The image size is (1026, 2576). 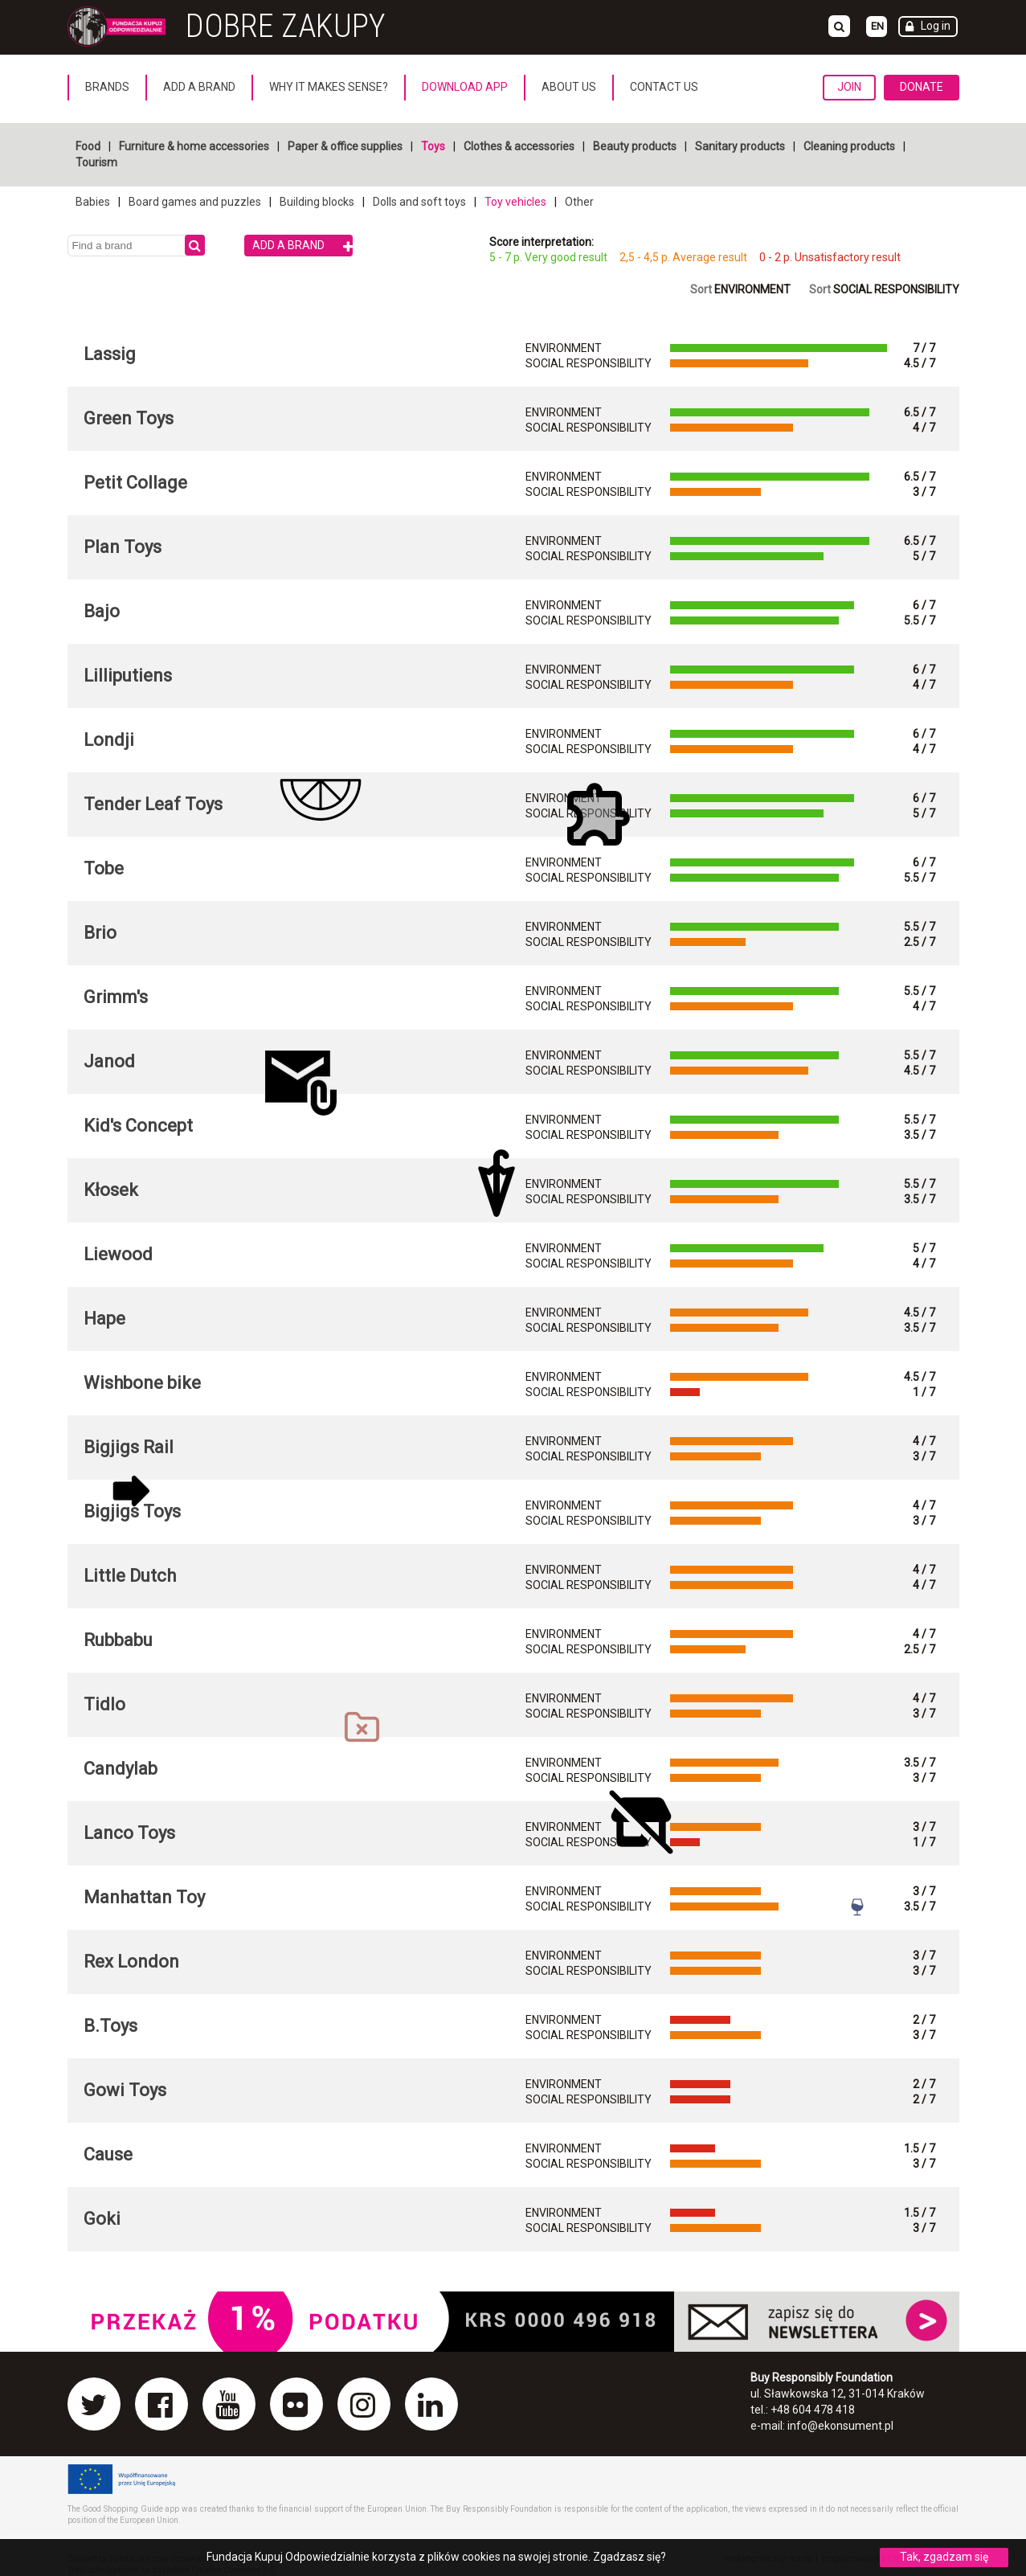 What do you see at coordinates (599, 813) in the screenshot?
I see `access browser extensions or add-ons` at bounding box center [599, 813].